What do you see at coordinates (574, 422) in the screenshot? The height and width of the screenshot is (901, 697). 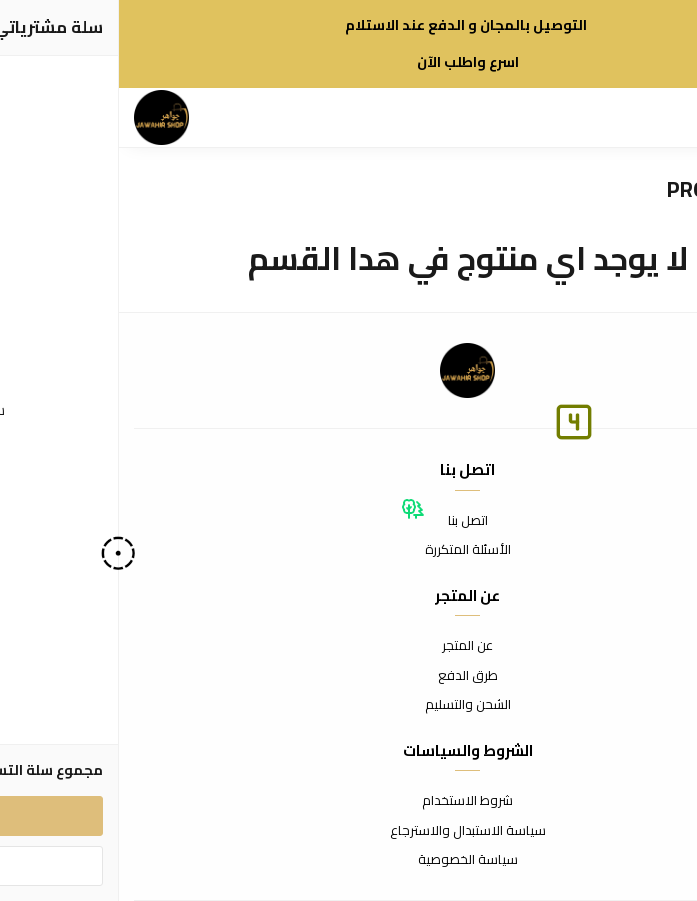 I see `select option 4 from a numbered list` at bounding box center [574, 422].